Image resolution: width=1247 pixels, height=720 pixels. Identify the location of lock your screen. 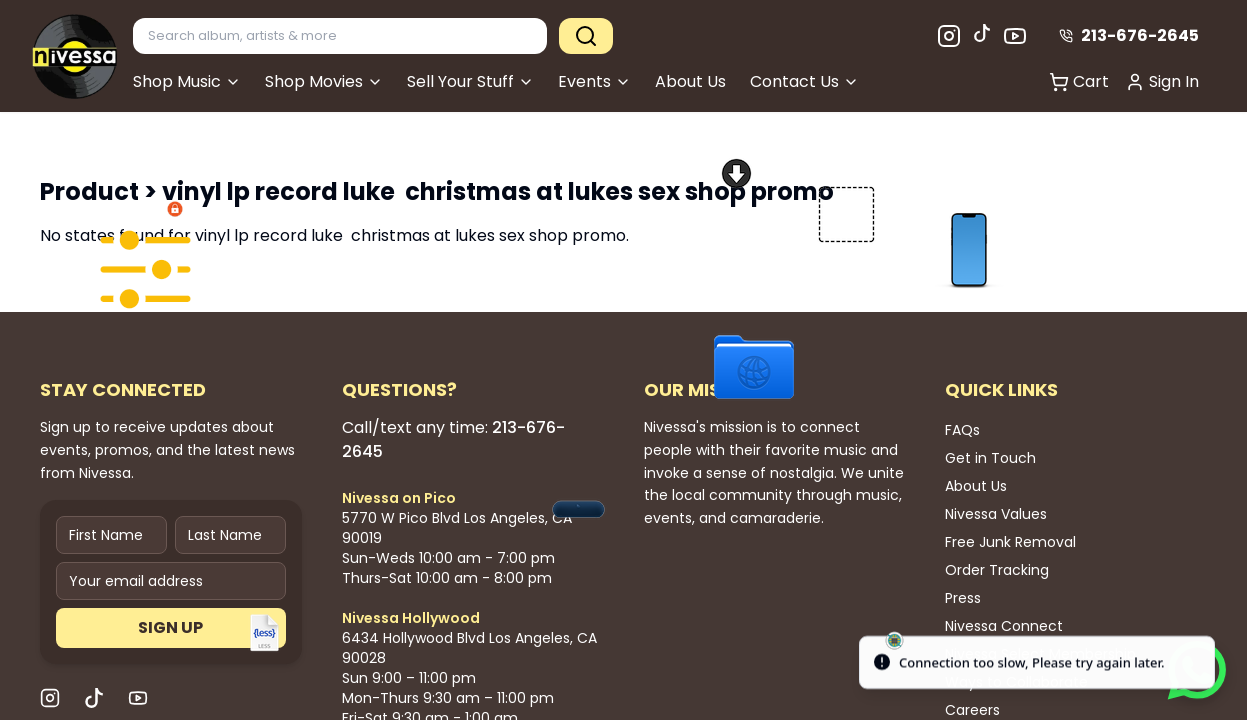
(175, 209).